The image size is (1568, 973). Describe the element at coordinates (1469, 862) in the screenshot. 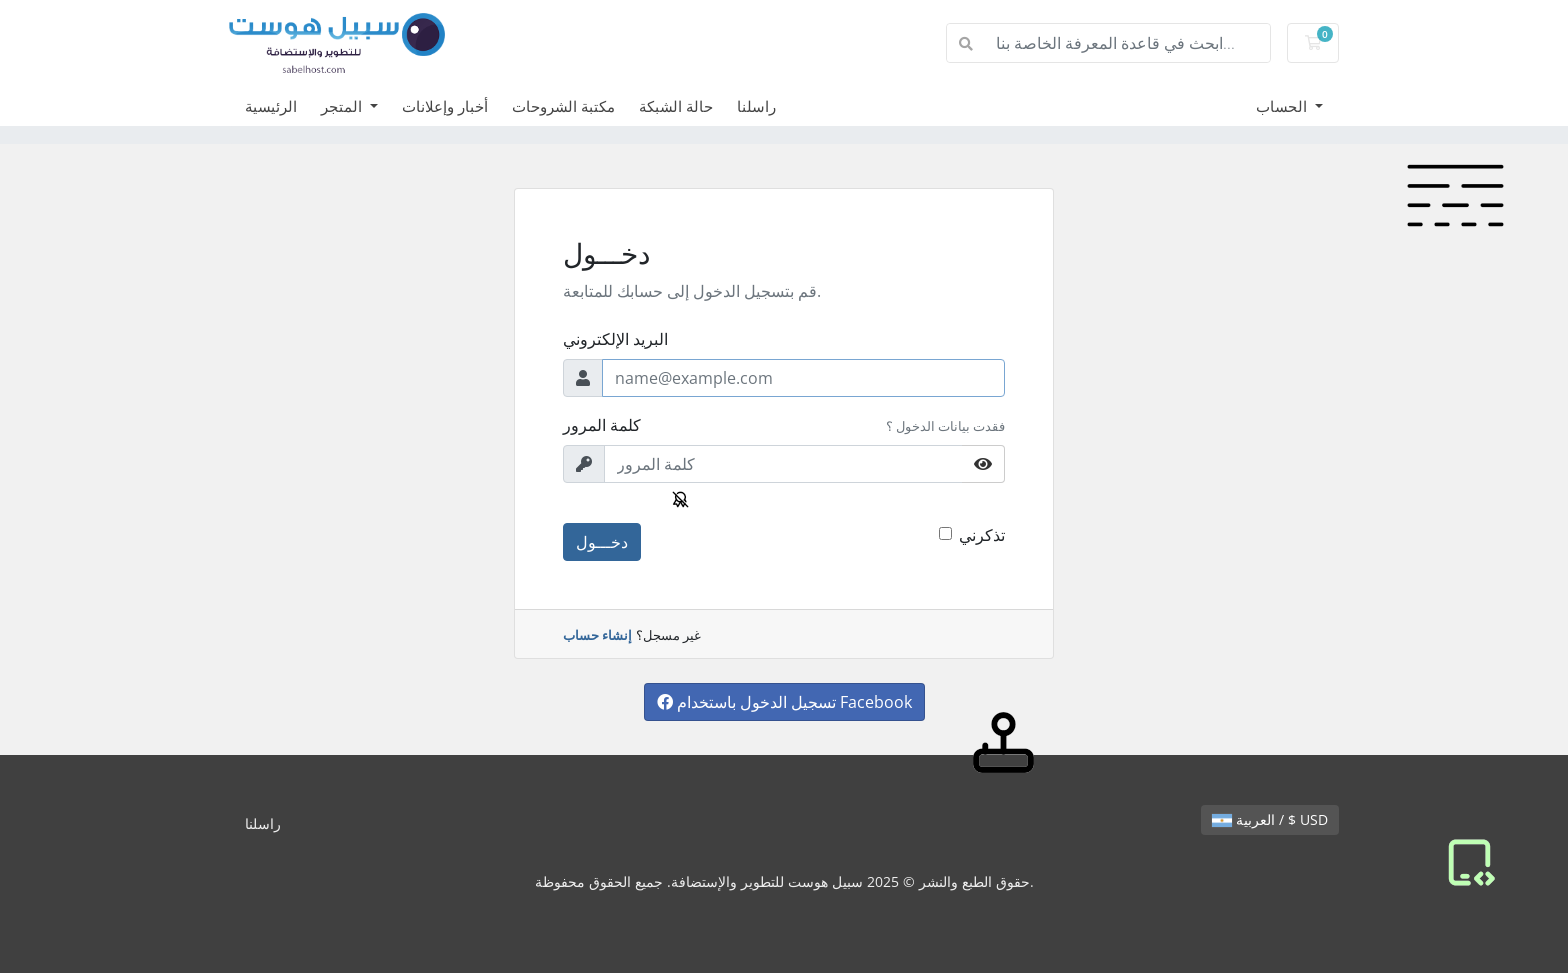

I see `access code editor on tablet device` at that location.